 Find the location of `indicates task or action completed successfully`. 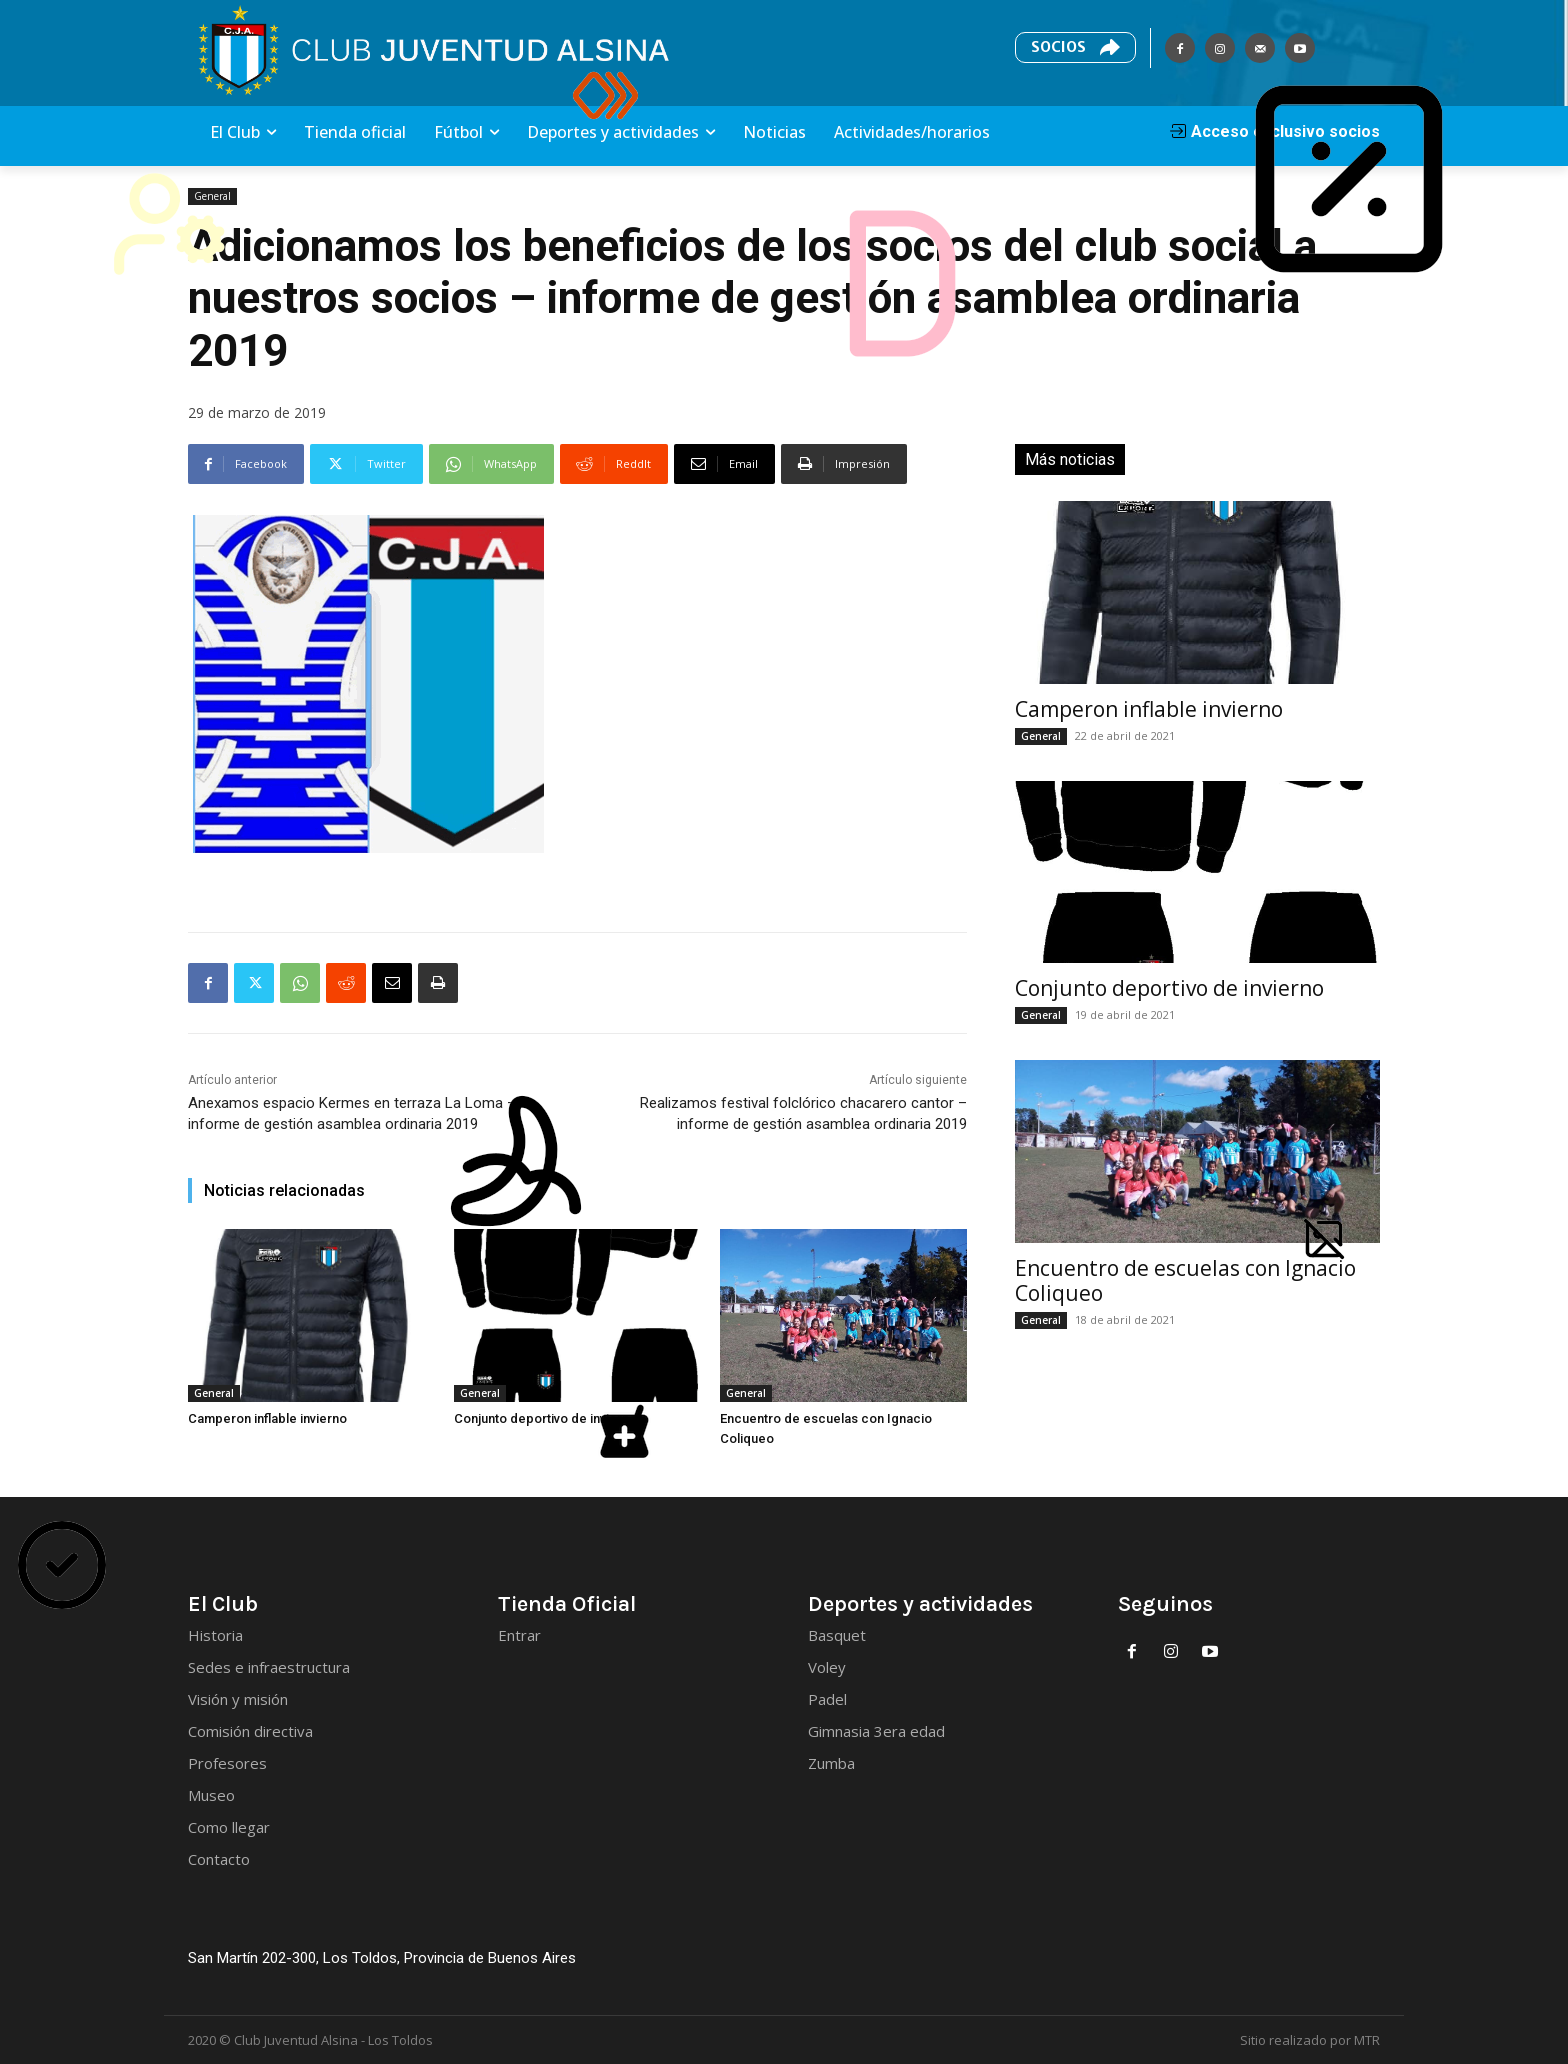

indicates task or action completed successfully is located at coordinates (62, 1565).